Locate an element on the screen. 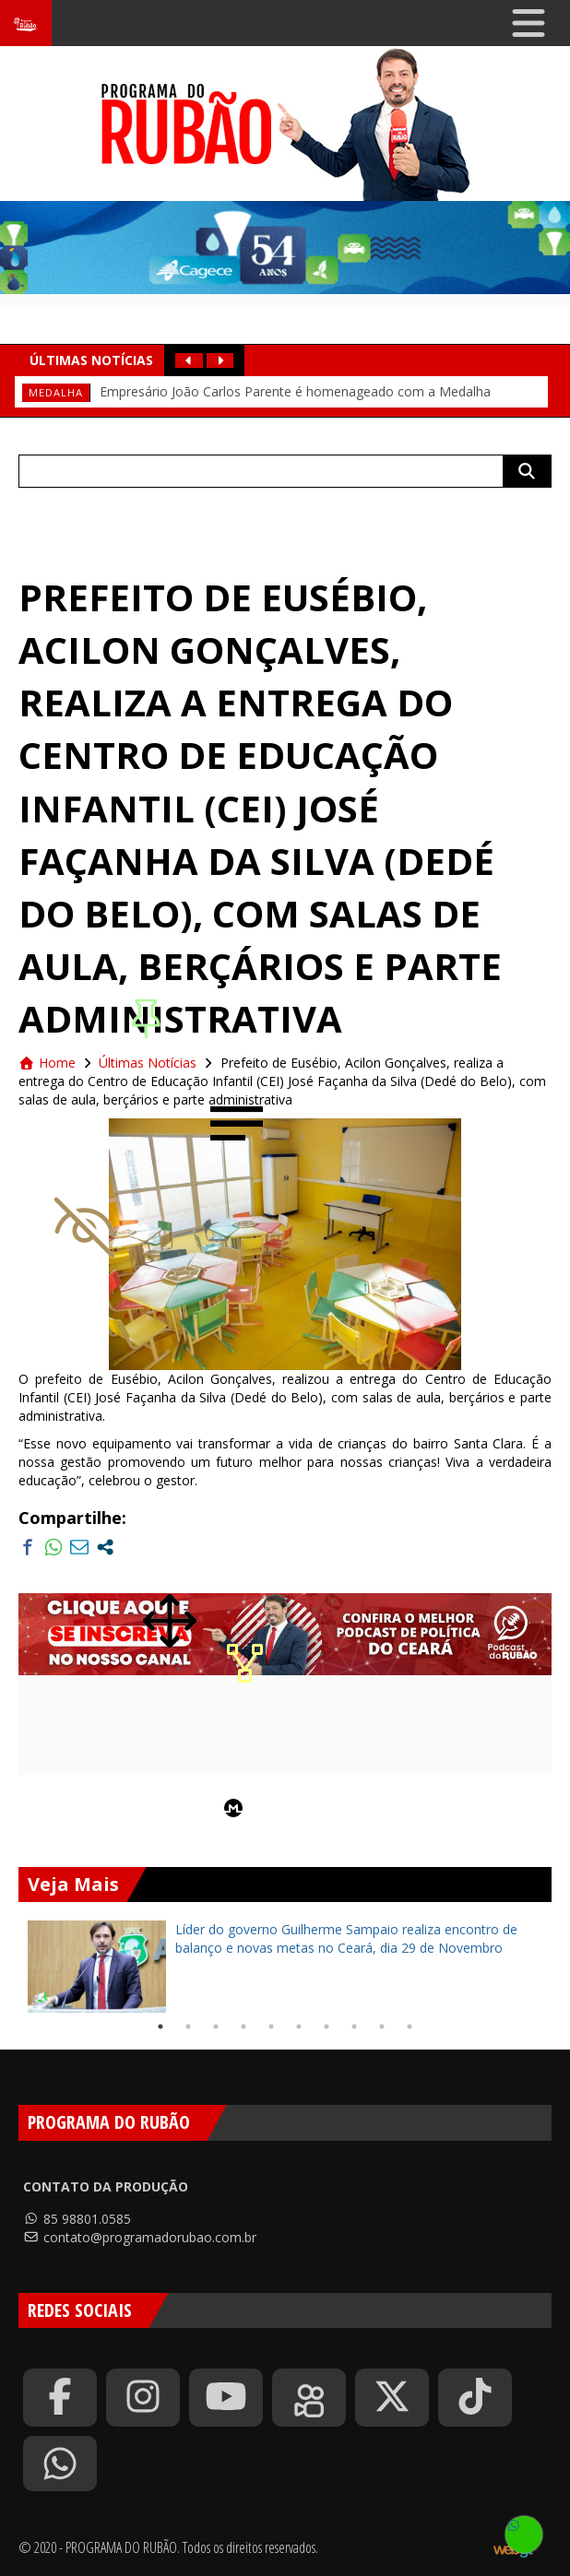  view parent classes or supertypes in code hierarchy is located at coordinates (246, 1663).